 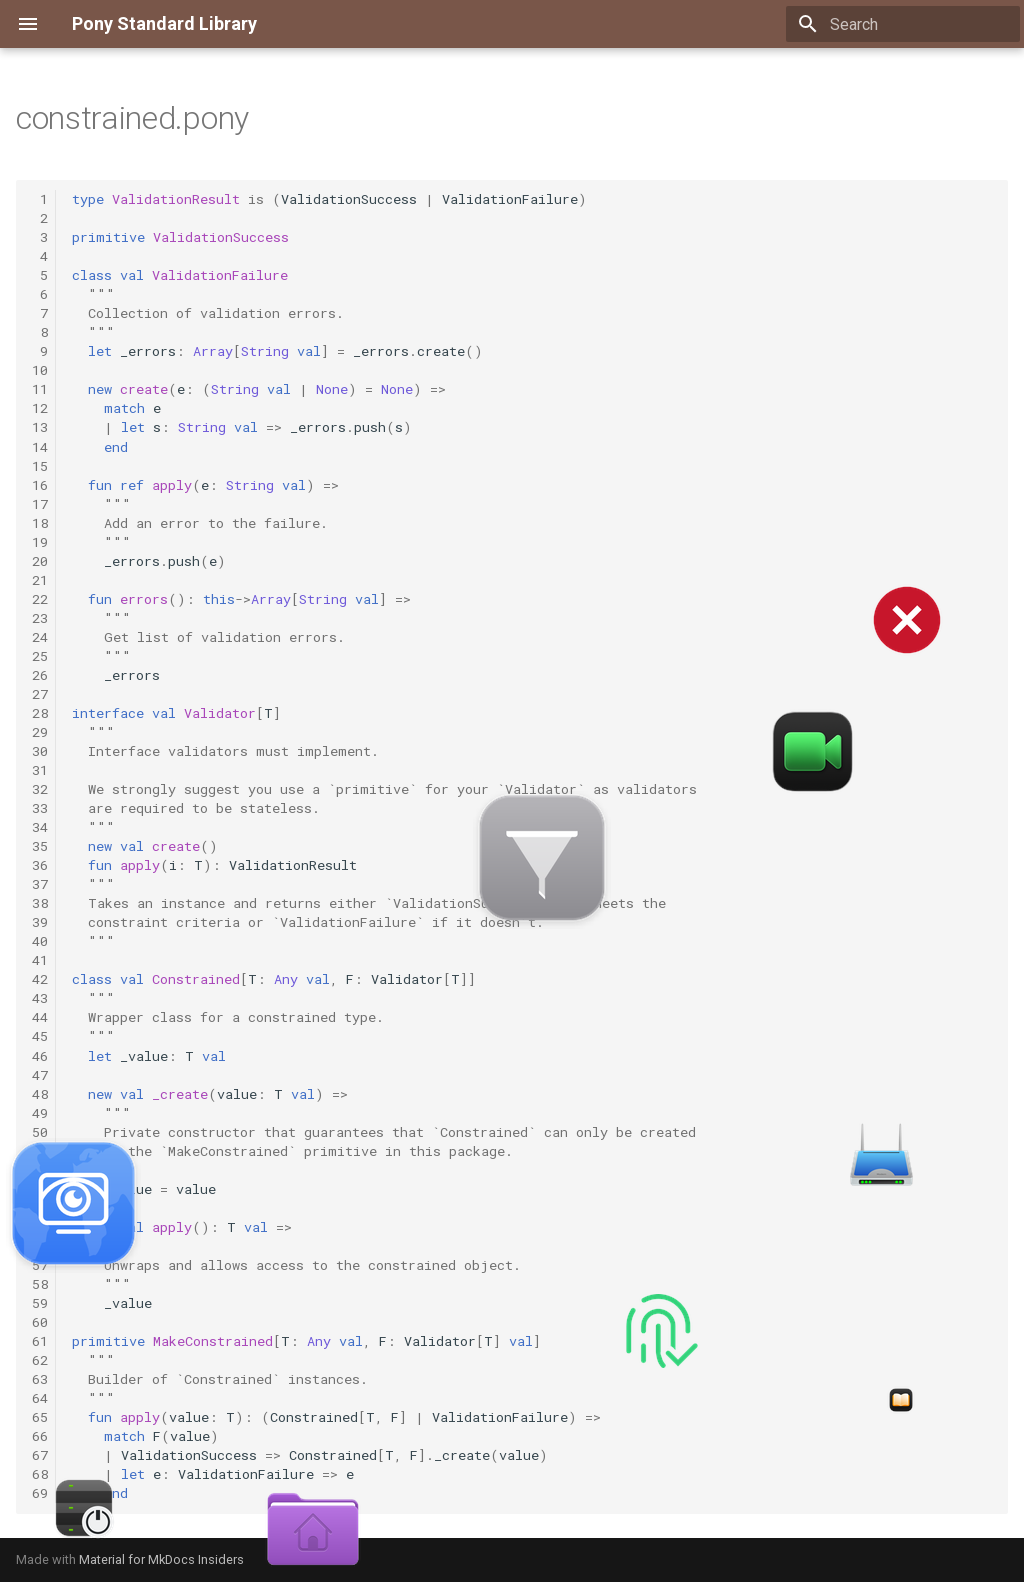 I want to click on fingerprint successfully recognized, so click(x=662, y=1331).